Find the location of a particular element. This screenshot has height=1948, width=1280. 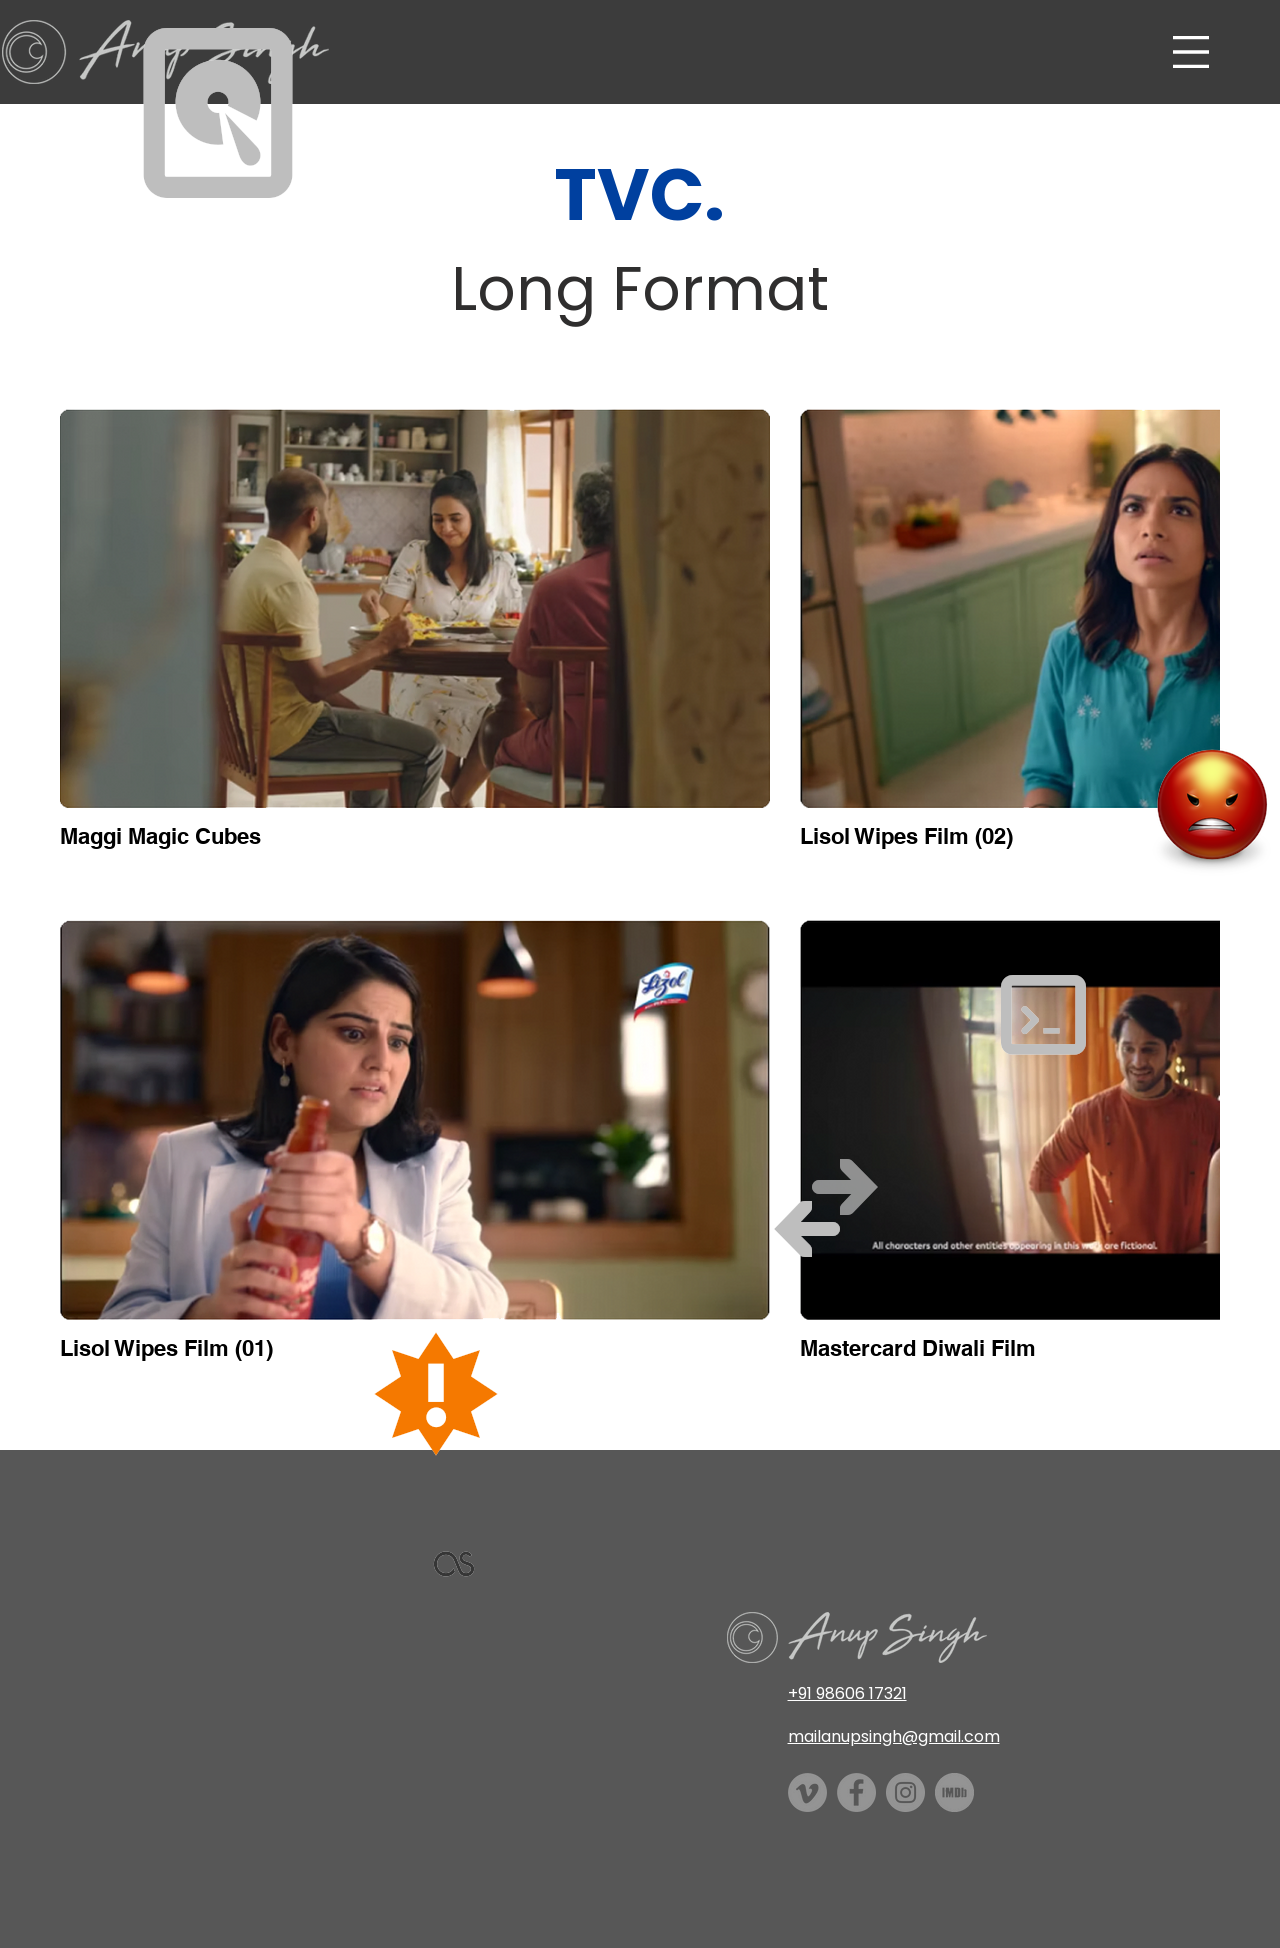

connect your last.fm account is located at coordinates (454, 1561).